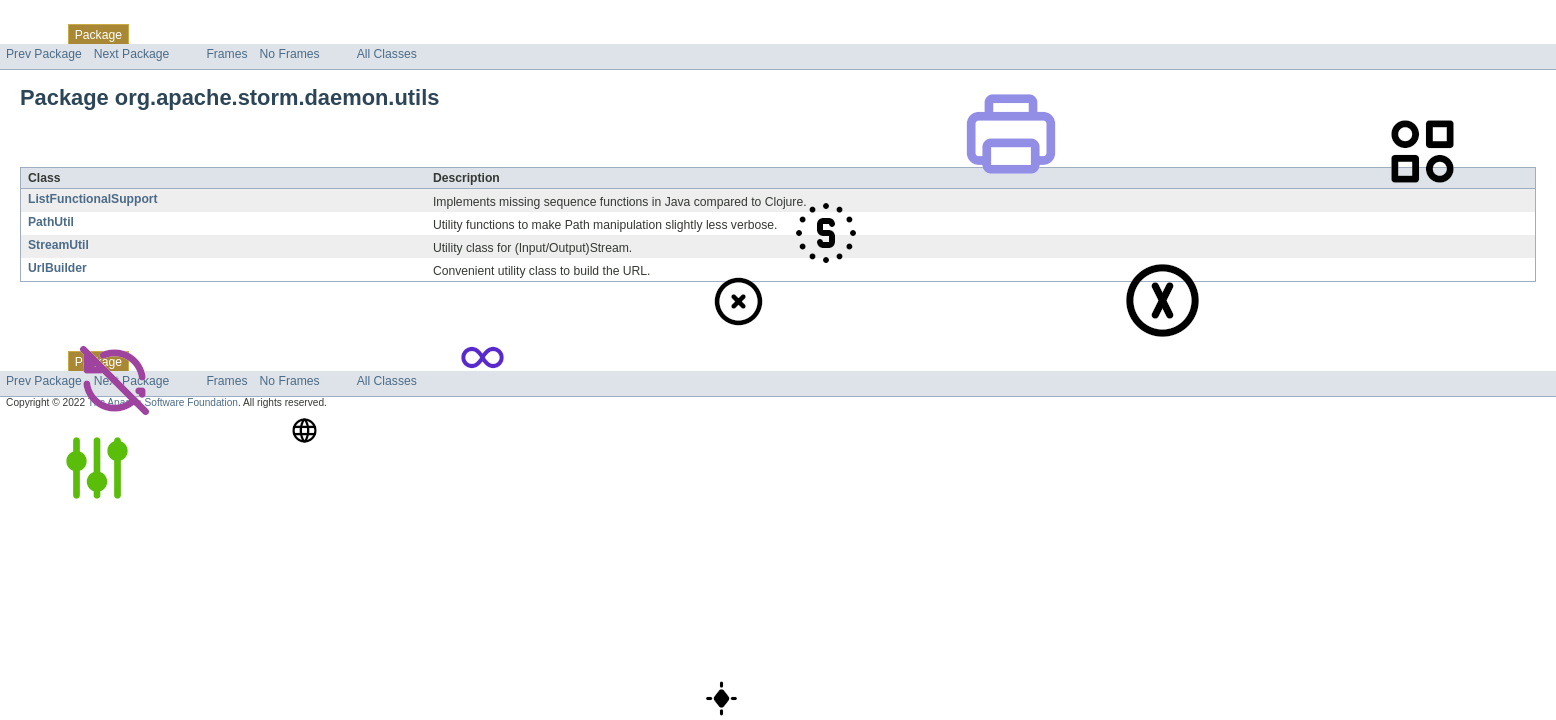 The image size is (1556, 720). What do you see at coordinates (738, 301) in the screenshot?
I see `close or dismiss a dialog` at bounding box center [738, 301].